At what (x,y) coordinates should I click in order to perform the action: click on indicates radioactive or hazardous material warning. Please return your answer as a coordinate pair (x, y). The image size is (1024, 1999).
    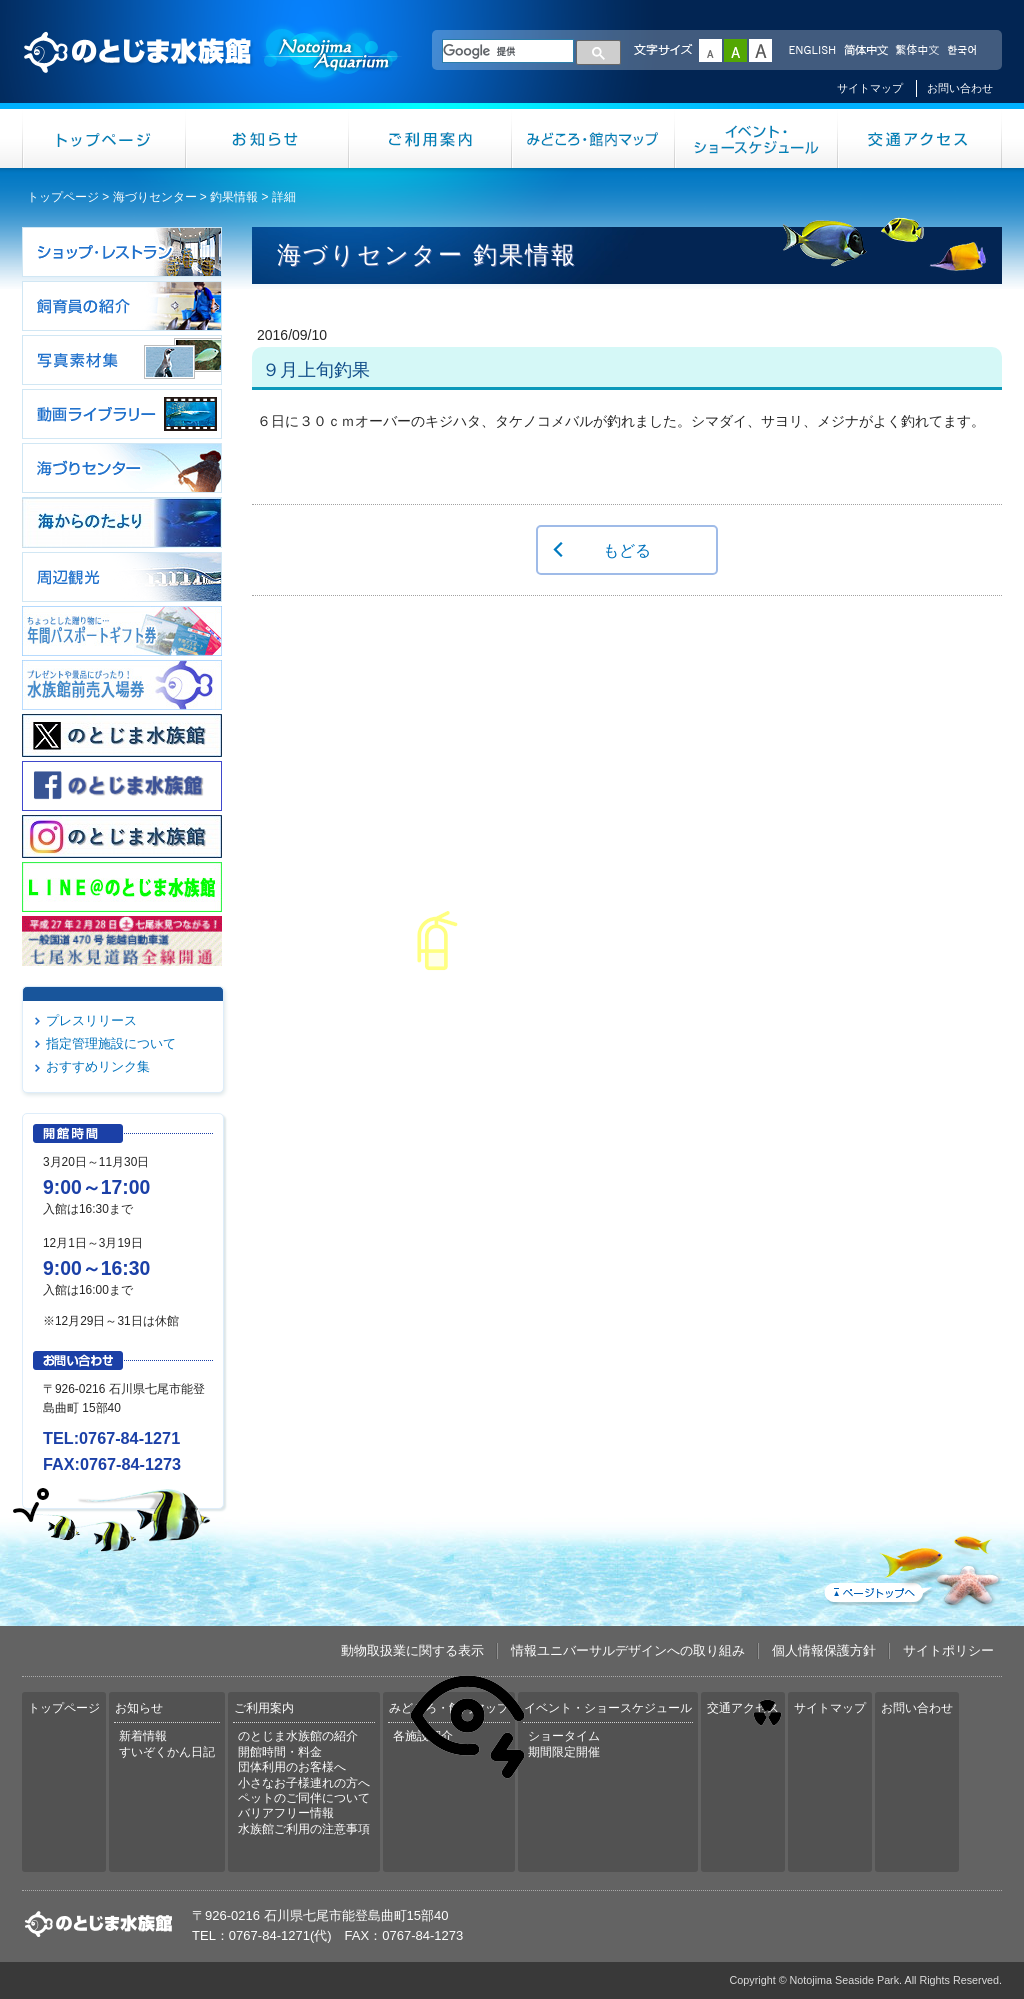
    Looking at the image, I should click on (767, 1713).